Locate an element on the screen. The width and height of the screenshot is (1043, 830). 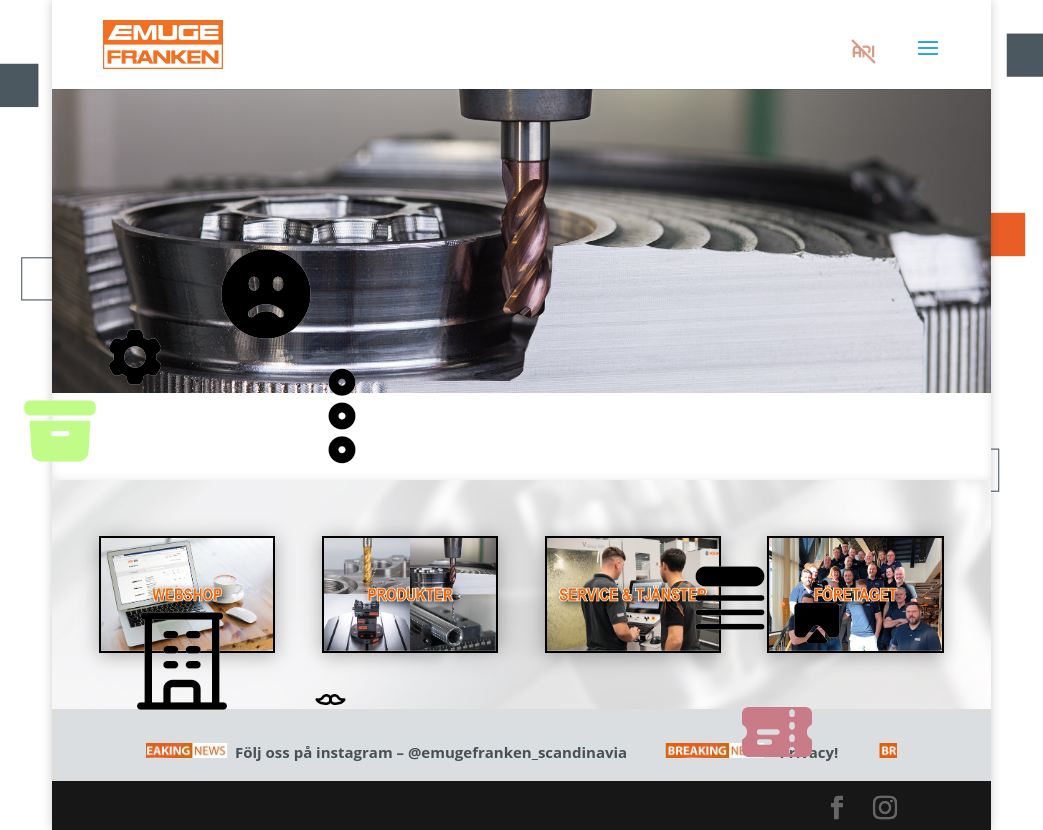
apply a moustache filter or effect is located at coordinates (330, 699).